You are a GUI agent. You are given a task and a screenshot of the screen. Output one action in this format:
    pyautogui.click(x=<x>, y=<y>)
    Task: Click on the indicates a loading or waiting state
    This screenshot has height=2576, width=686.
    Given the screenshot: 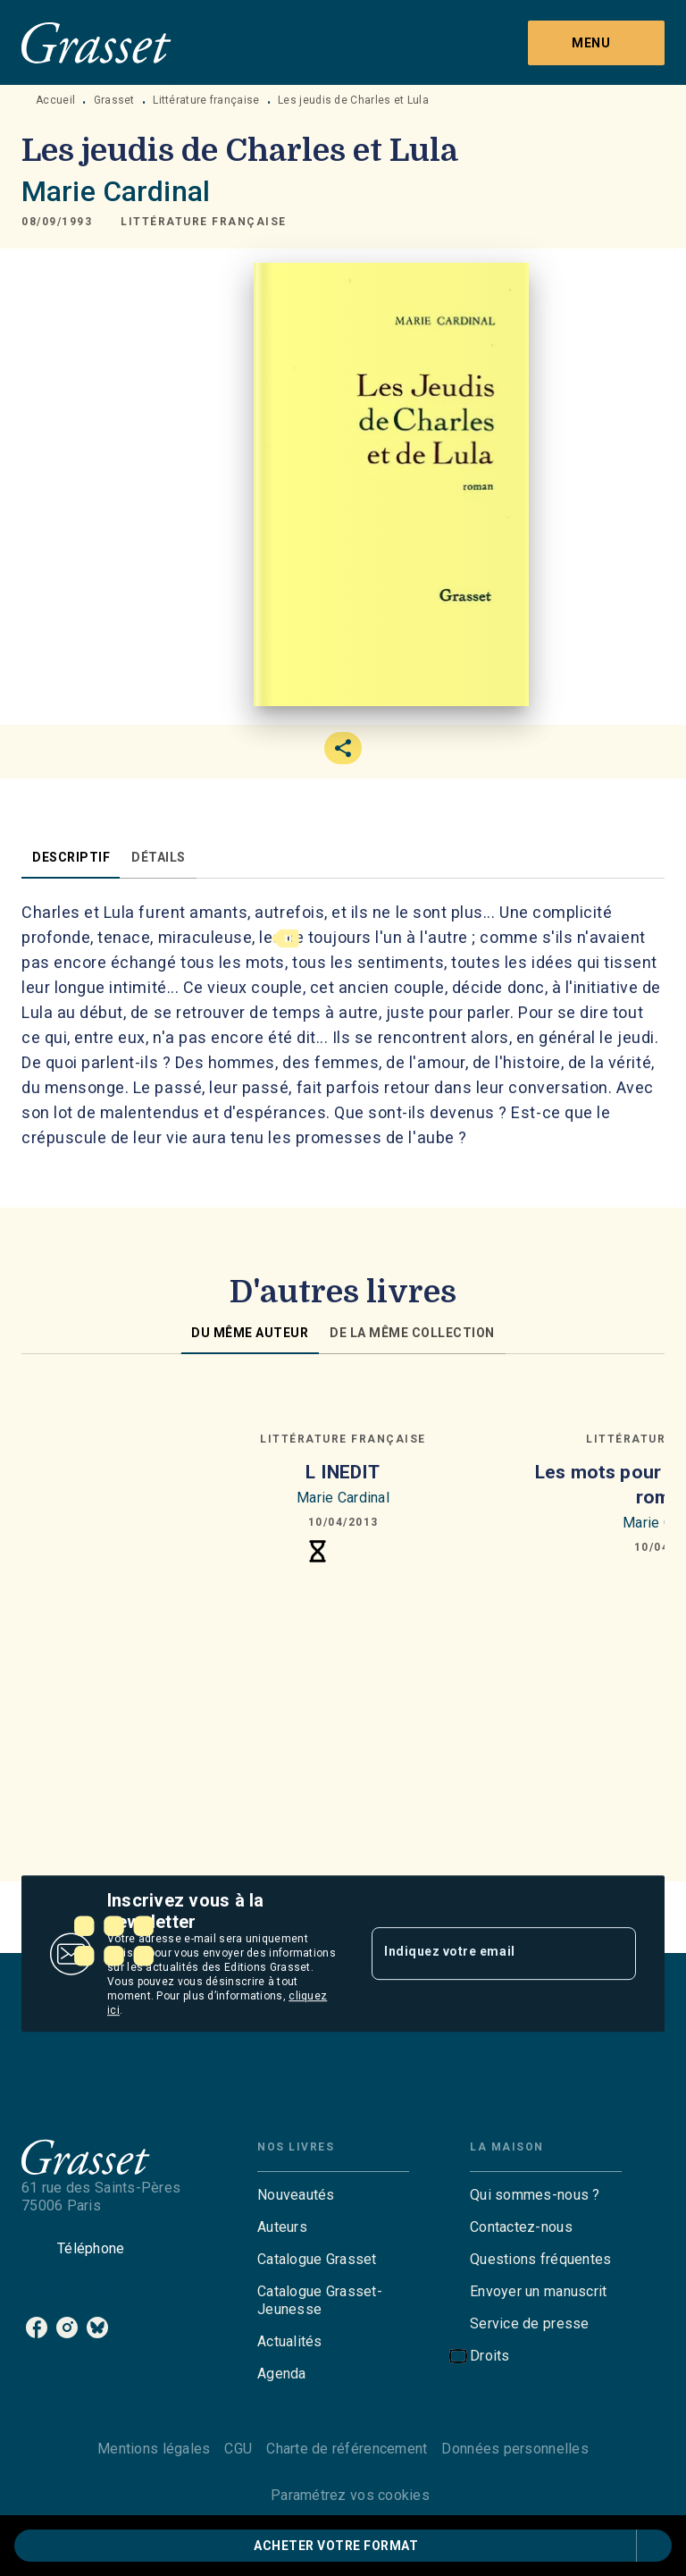 What is the action you would take?
    pyautogui.click(x=317, y=1551)
    